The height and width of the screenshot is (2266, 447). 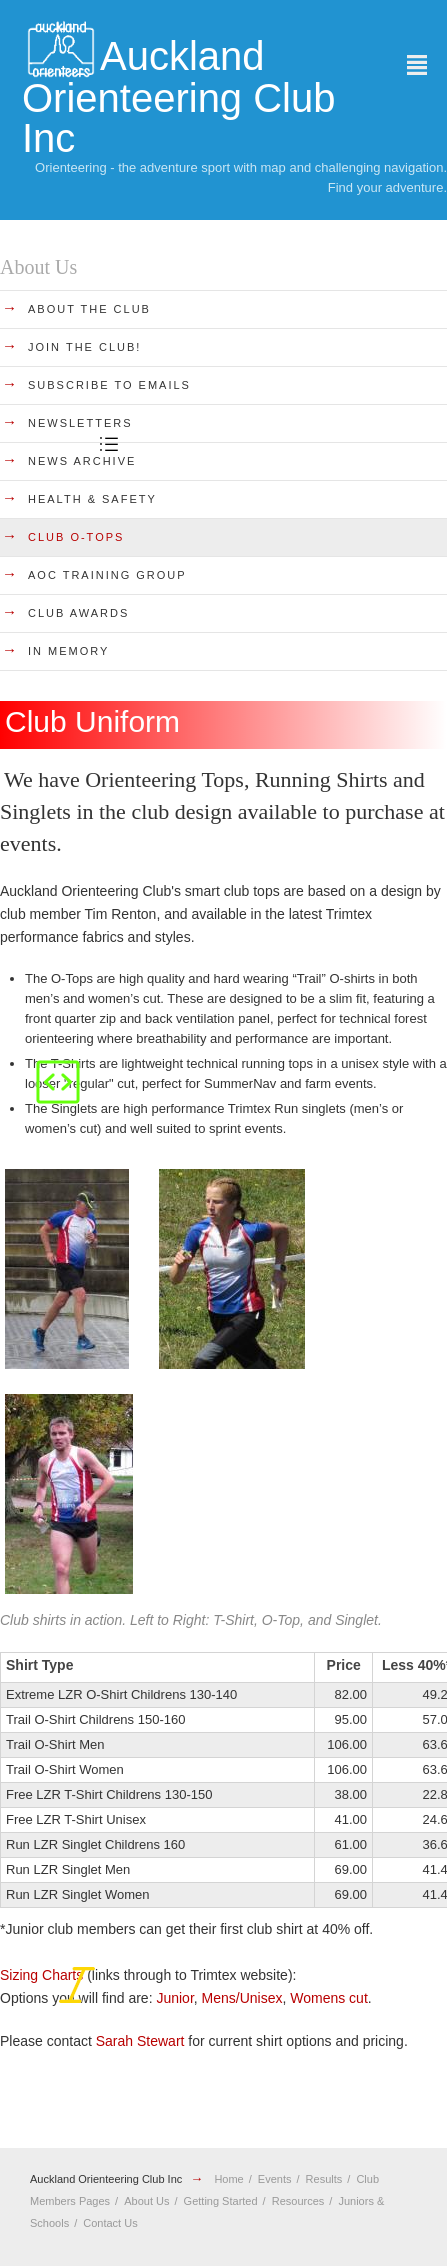 What do you see at coordinates (109, 444) in the screenshot?
I see `view items as a bulleted list` at bounding box center [109, 444].